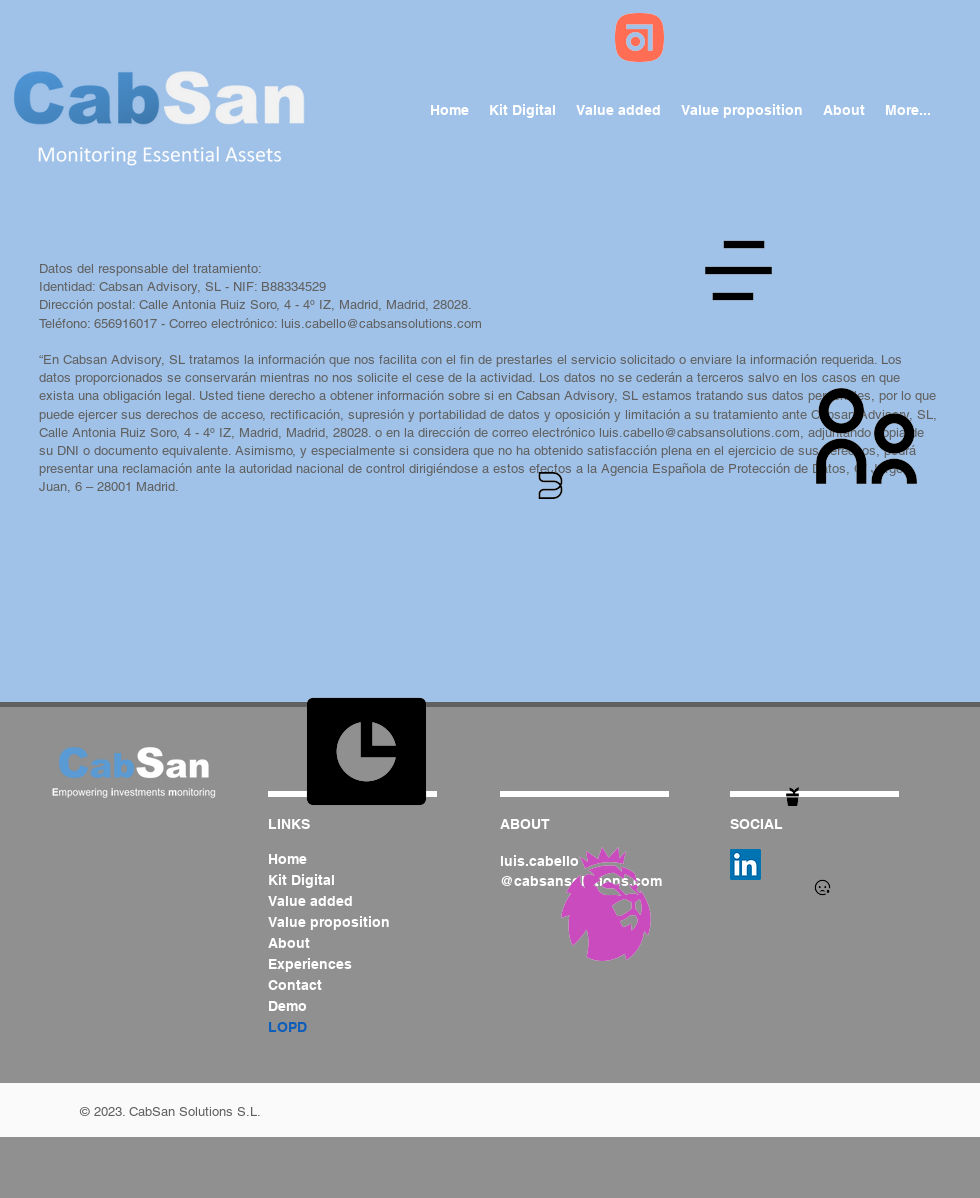 The width and height of the screenshot is (980, 1198). What do you see at coordinates (866, 438) in the screenshot?
I see `view family or parent account settings` at bounding box center [866, 438].